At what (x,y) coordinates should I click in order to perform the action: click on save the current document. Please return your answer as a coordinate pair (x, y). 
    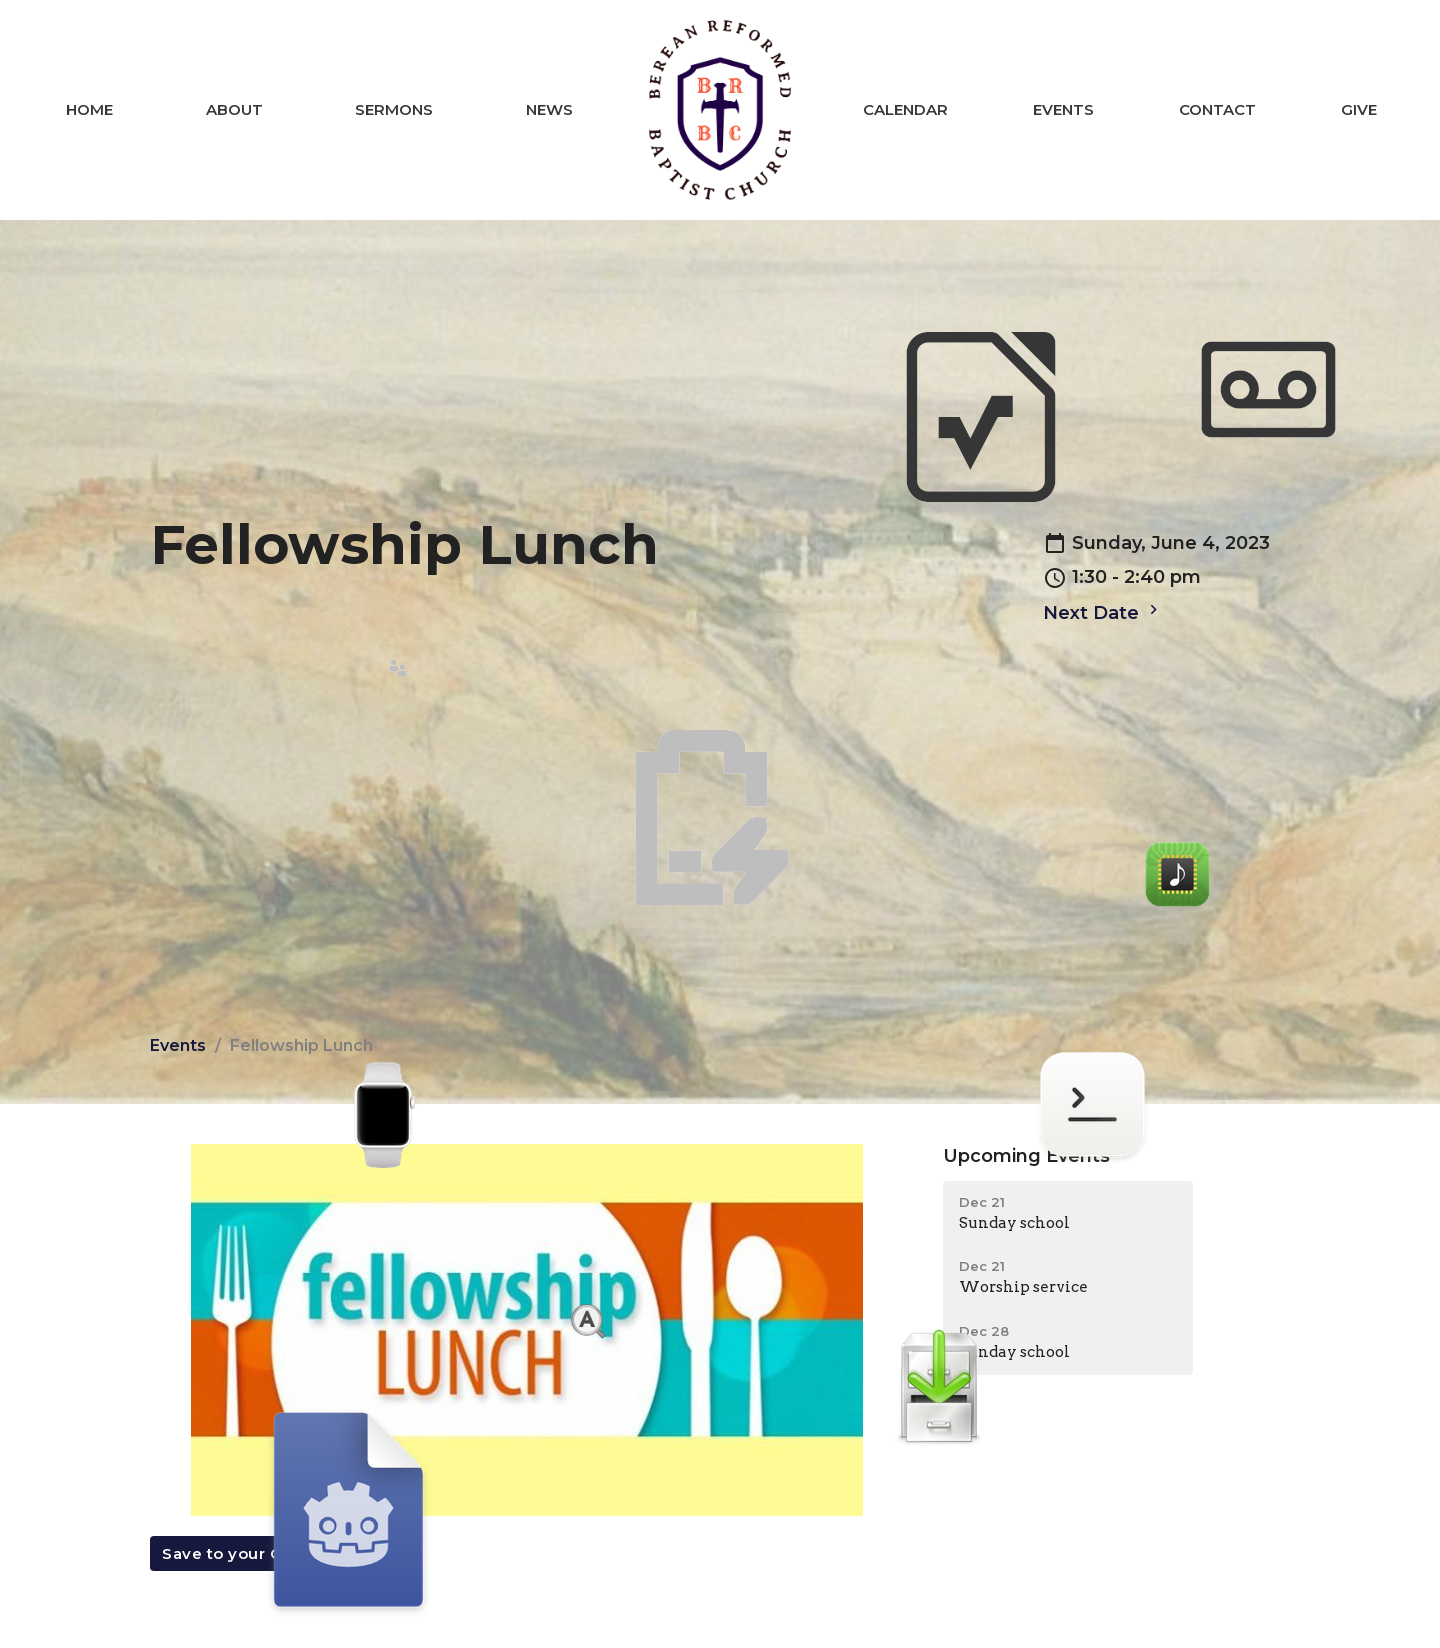
    Looking at the image, I should click on (939, 1389).